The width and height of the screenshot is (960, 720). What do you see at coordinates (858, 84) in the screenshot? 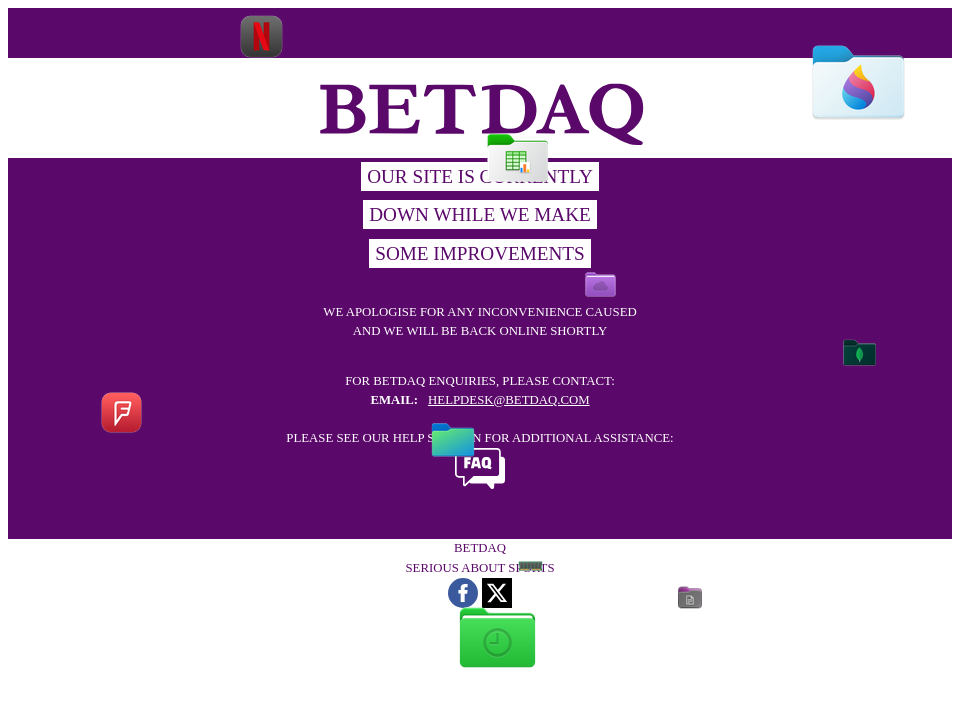
I see `open folder containing paint or art application files` at bounding box center [858, 84].